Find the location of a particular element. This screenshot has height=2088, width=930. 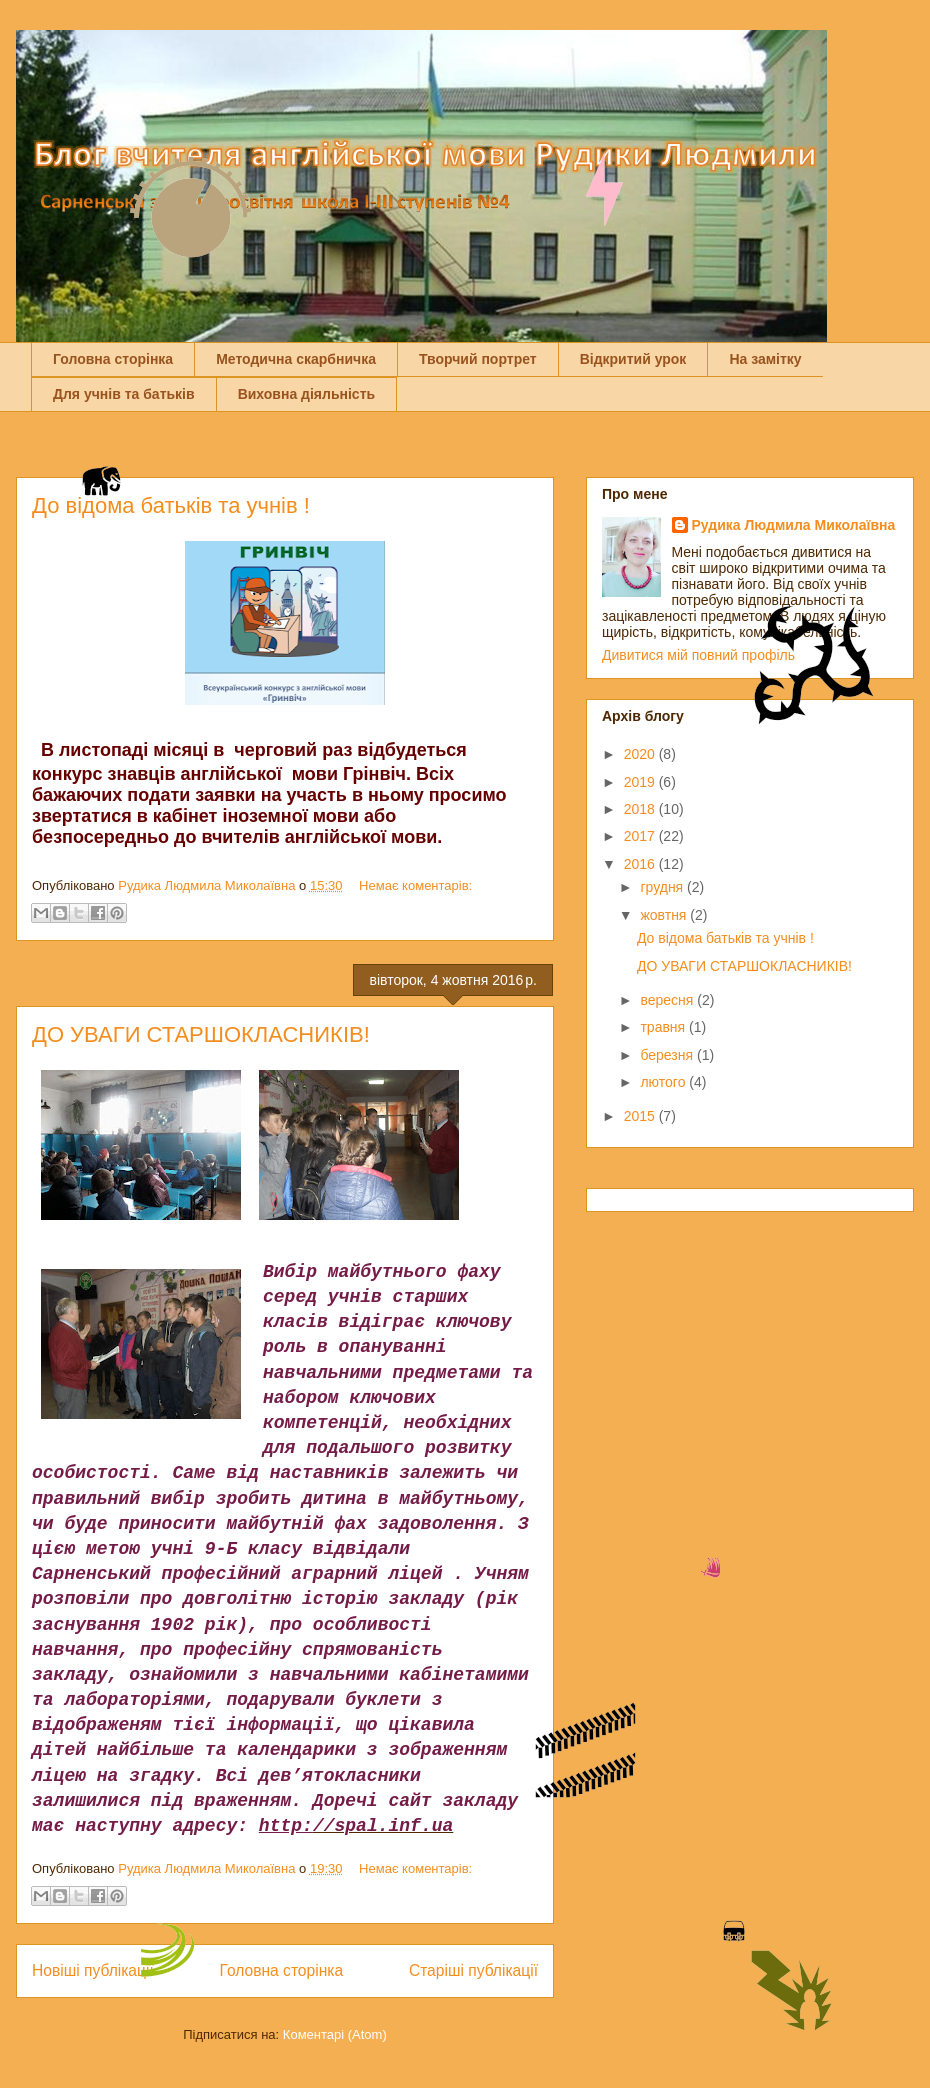

adjust volume or settings level is located at coordinates (191, 207).